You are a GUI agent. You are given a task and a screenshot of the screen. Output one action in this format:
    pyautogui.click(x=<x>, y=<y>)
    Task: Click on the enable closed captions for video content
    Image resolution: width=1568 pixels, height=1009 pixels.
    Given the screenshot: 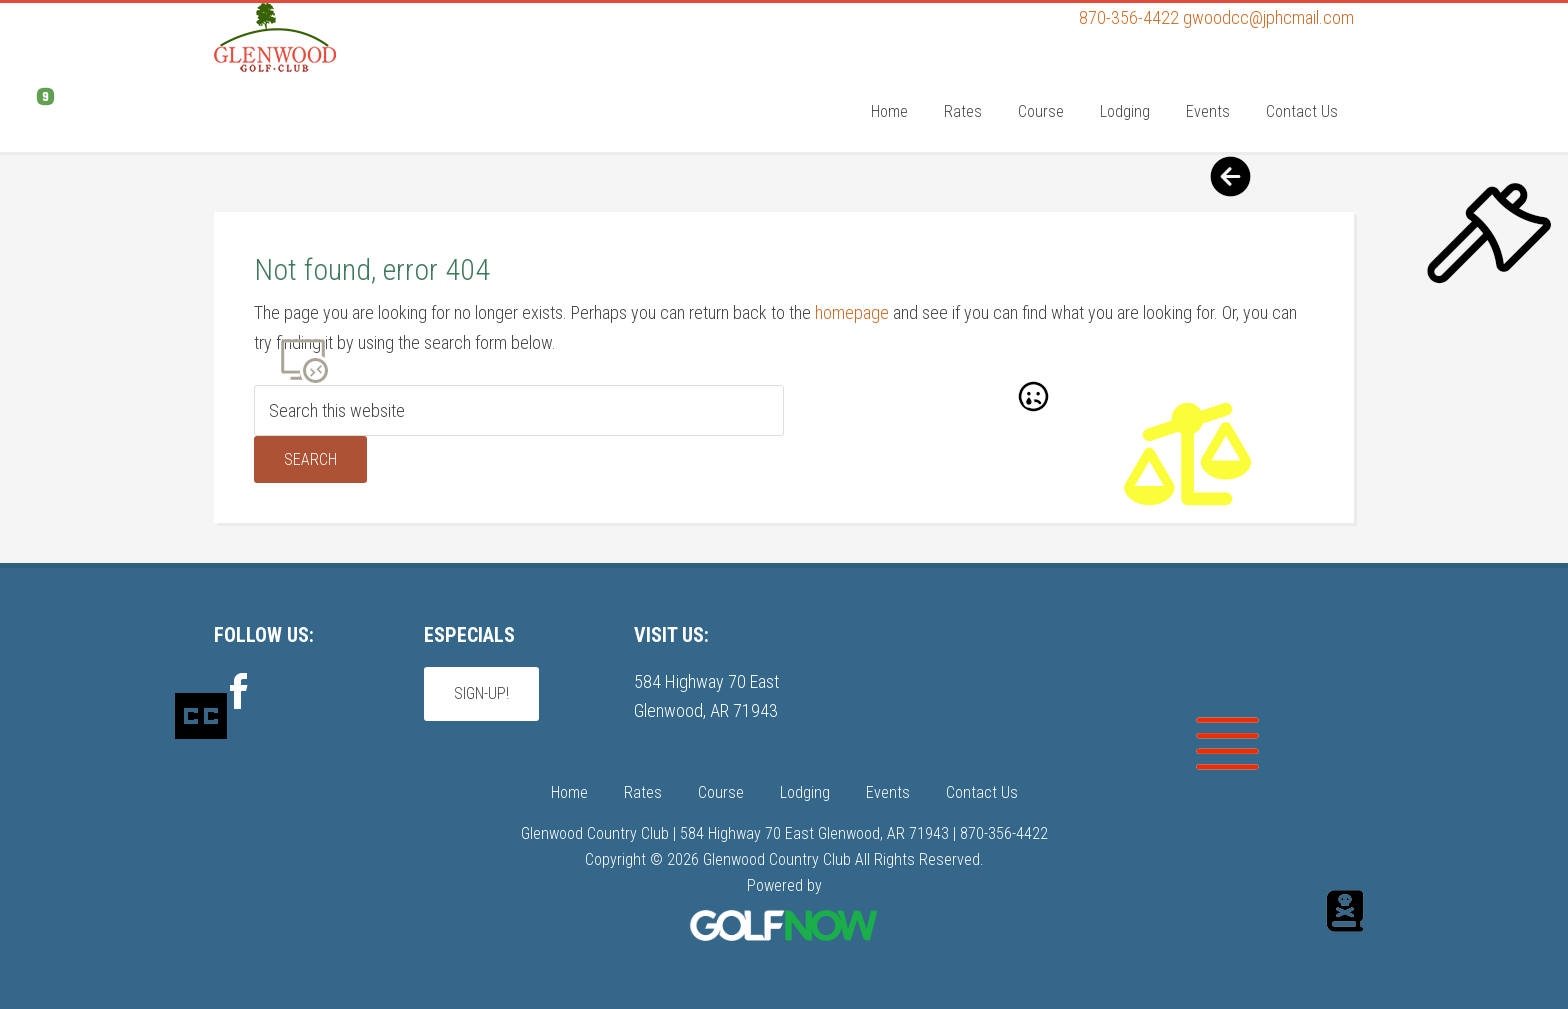 What is the action you would take?
    pyautogui.click(x=201, y=716)
    